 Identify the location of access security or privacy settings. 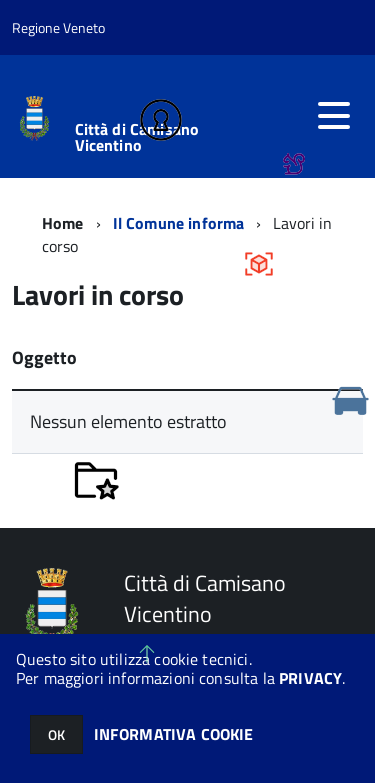
(161, 120).